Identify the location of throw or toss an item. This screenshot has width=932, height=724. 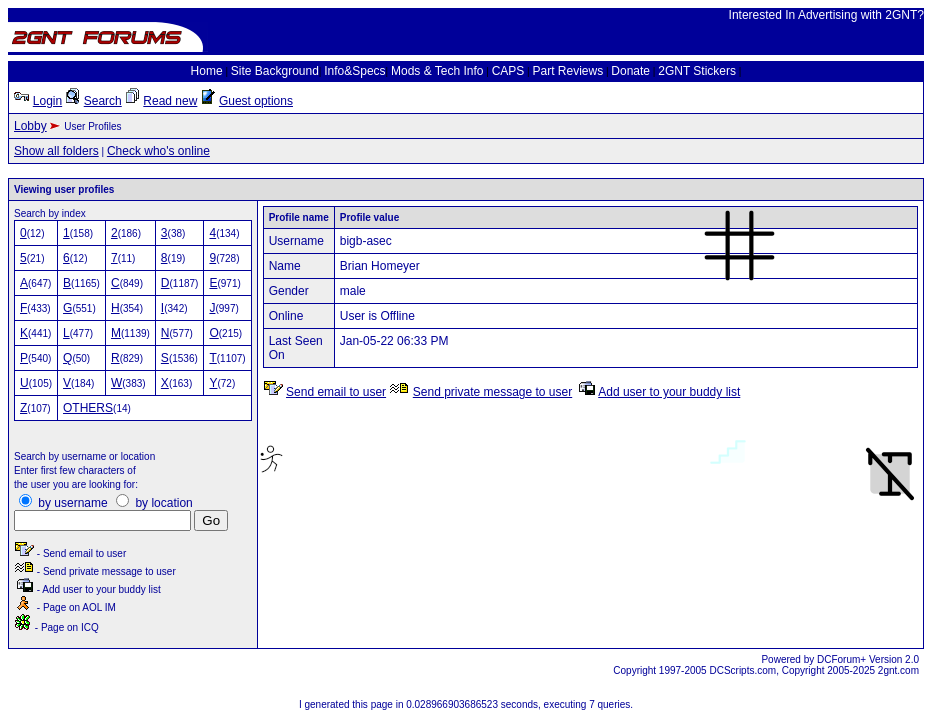
(270, 458).